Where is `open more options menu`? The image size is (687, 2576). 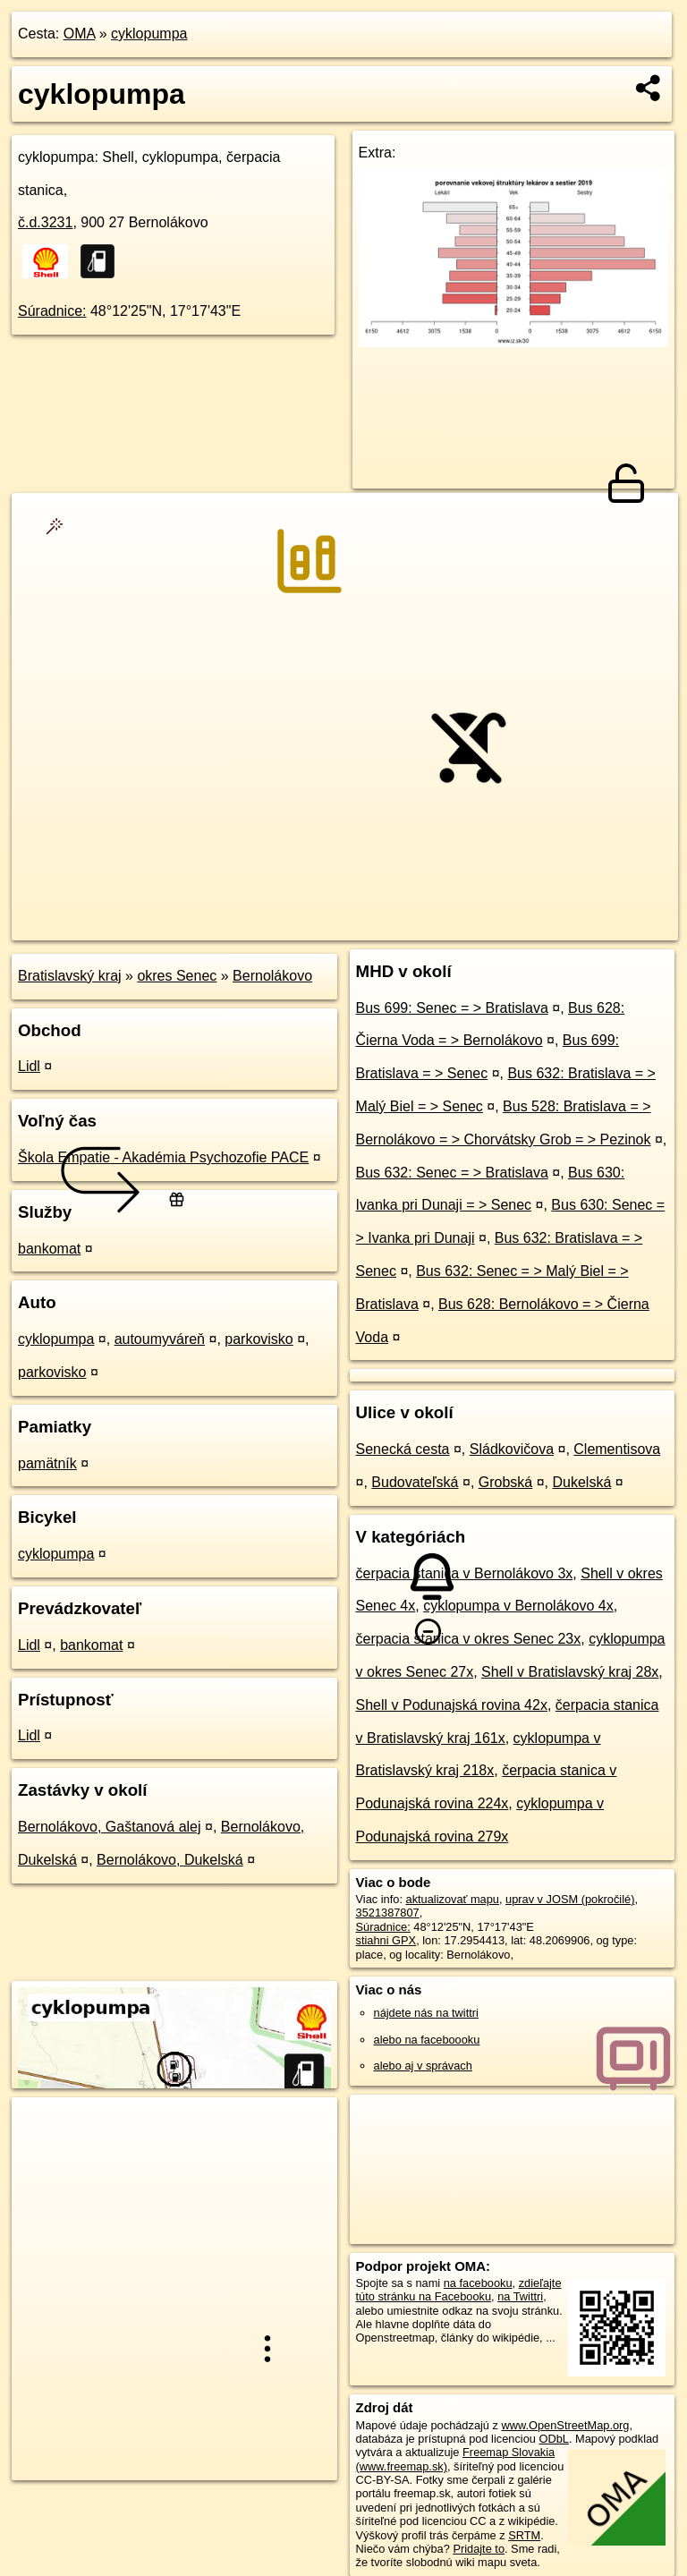
open more options menu is located at coordinates (267, 2349).